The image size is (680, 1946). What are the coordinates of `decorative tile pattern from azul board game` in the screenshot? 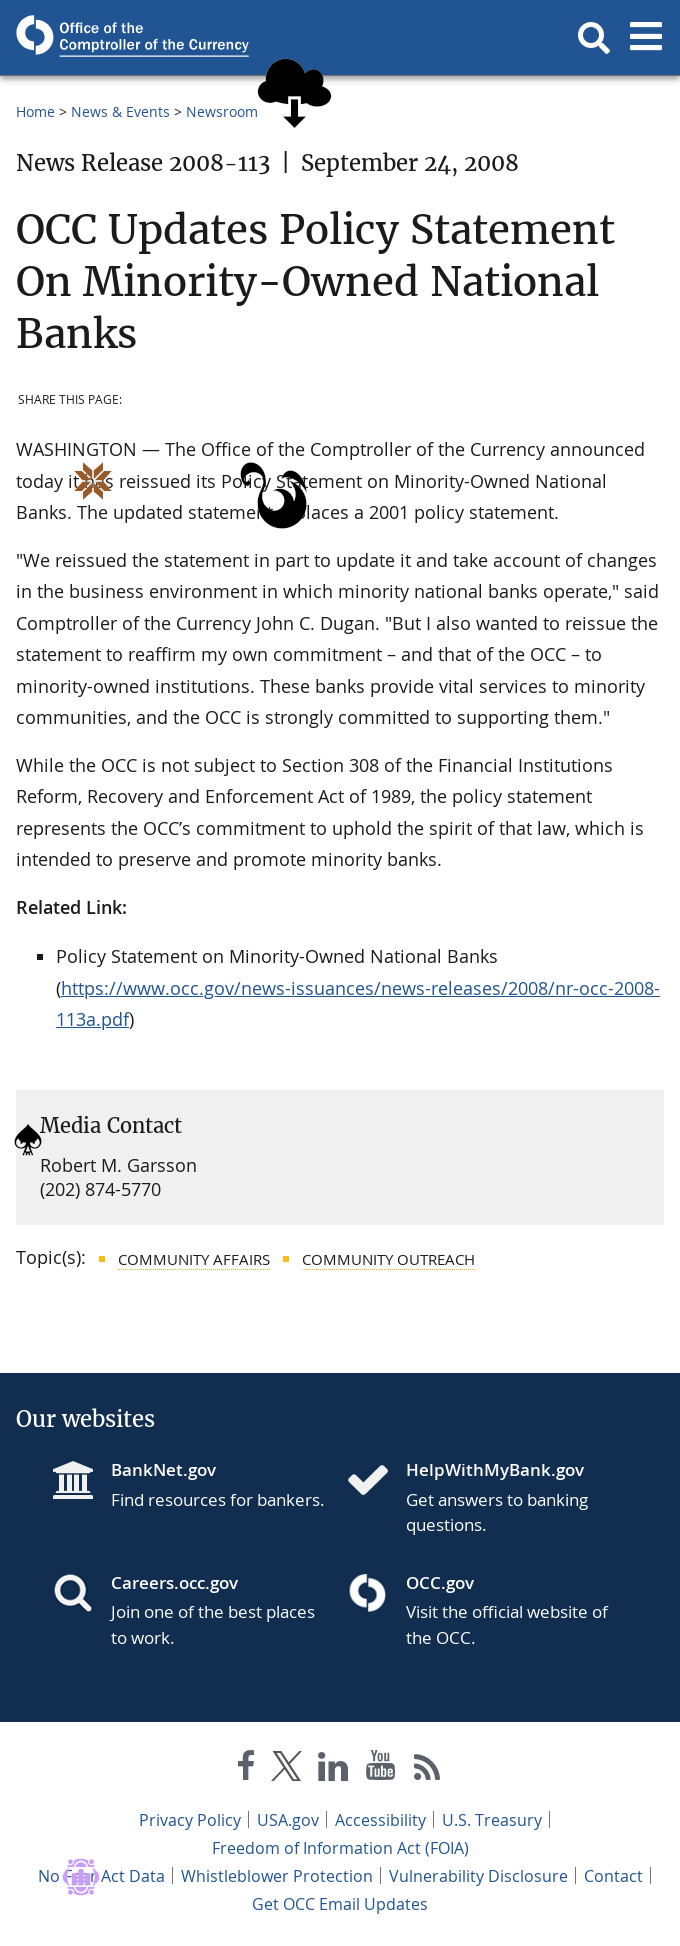 It's located at (93, 481).